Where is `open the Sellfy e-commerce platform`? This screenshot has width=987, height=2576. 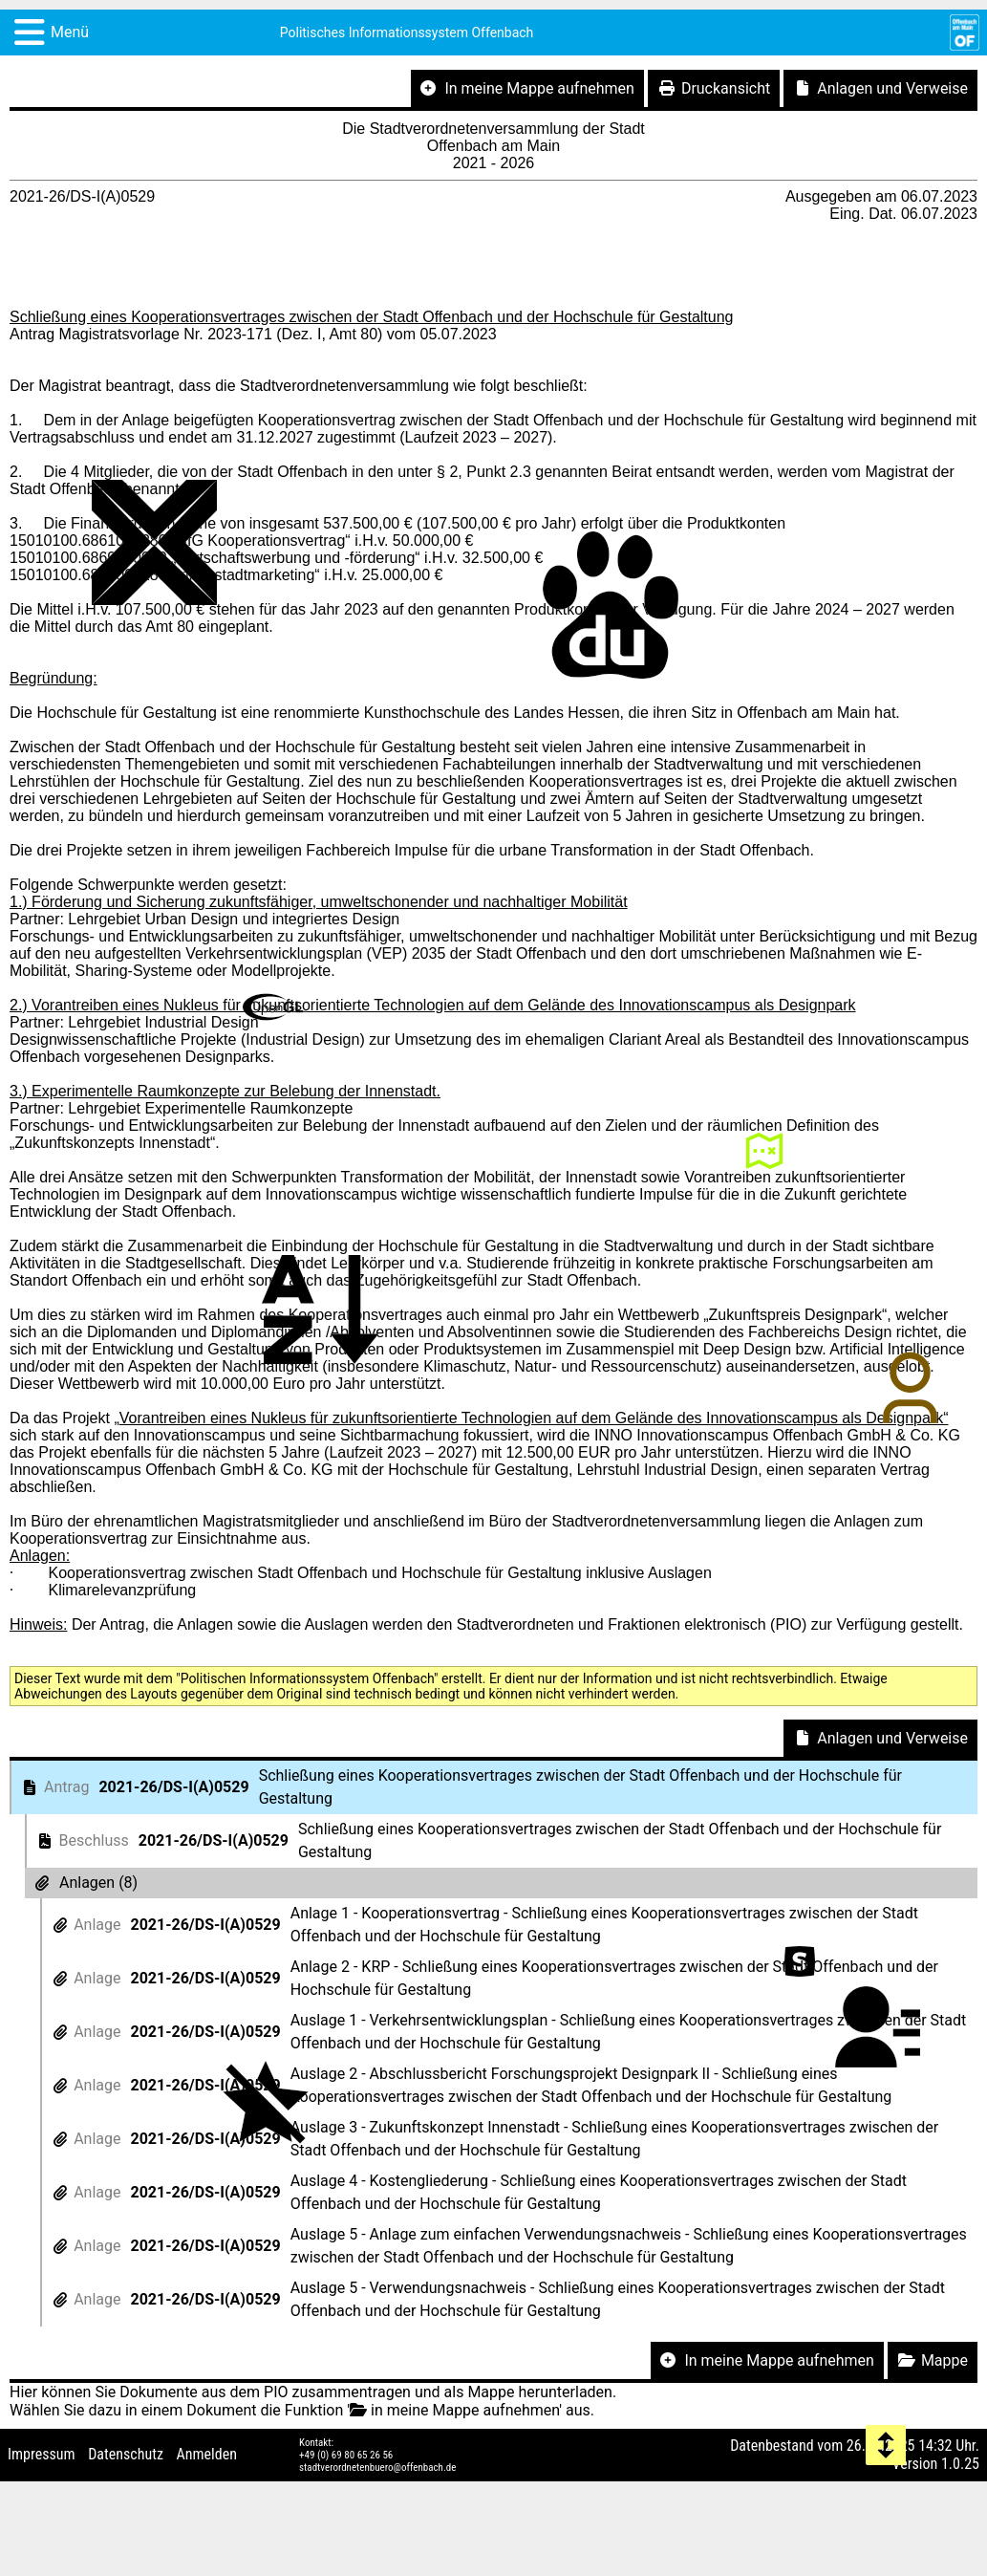 open the Sellfy e-commerce platform is located at coordinates (800, 1961).